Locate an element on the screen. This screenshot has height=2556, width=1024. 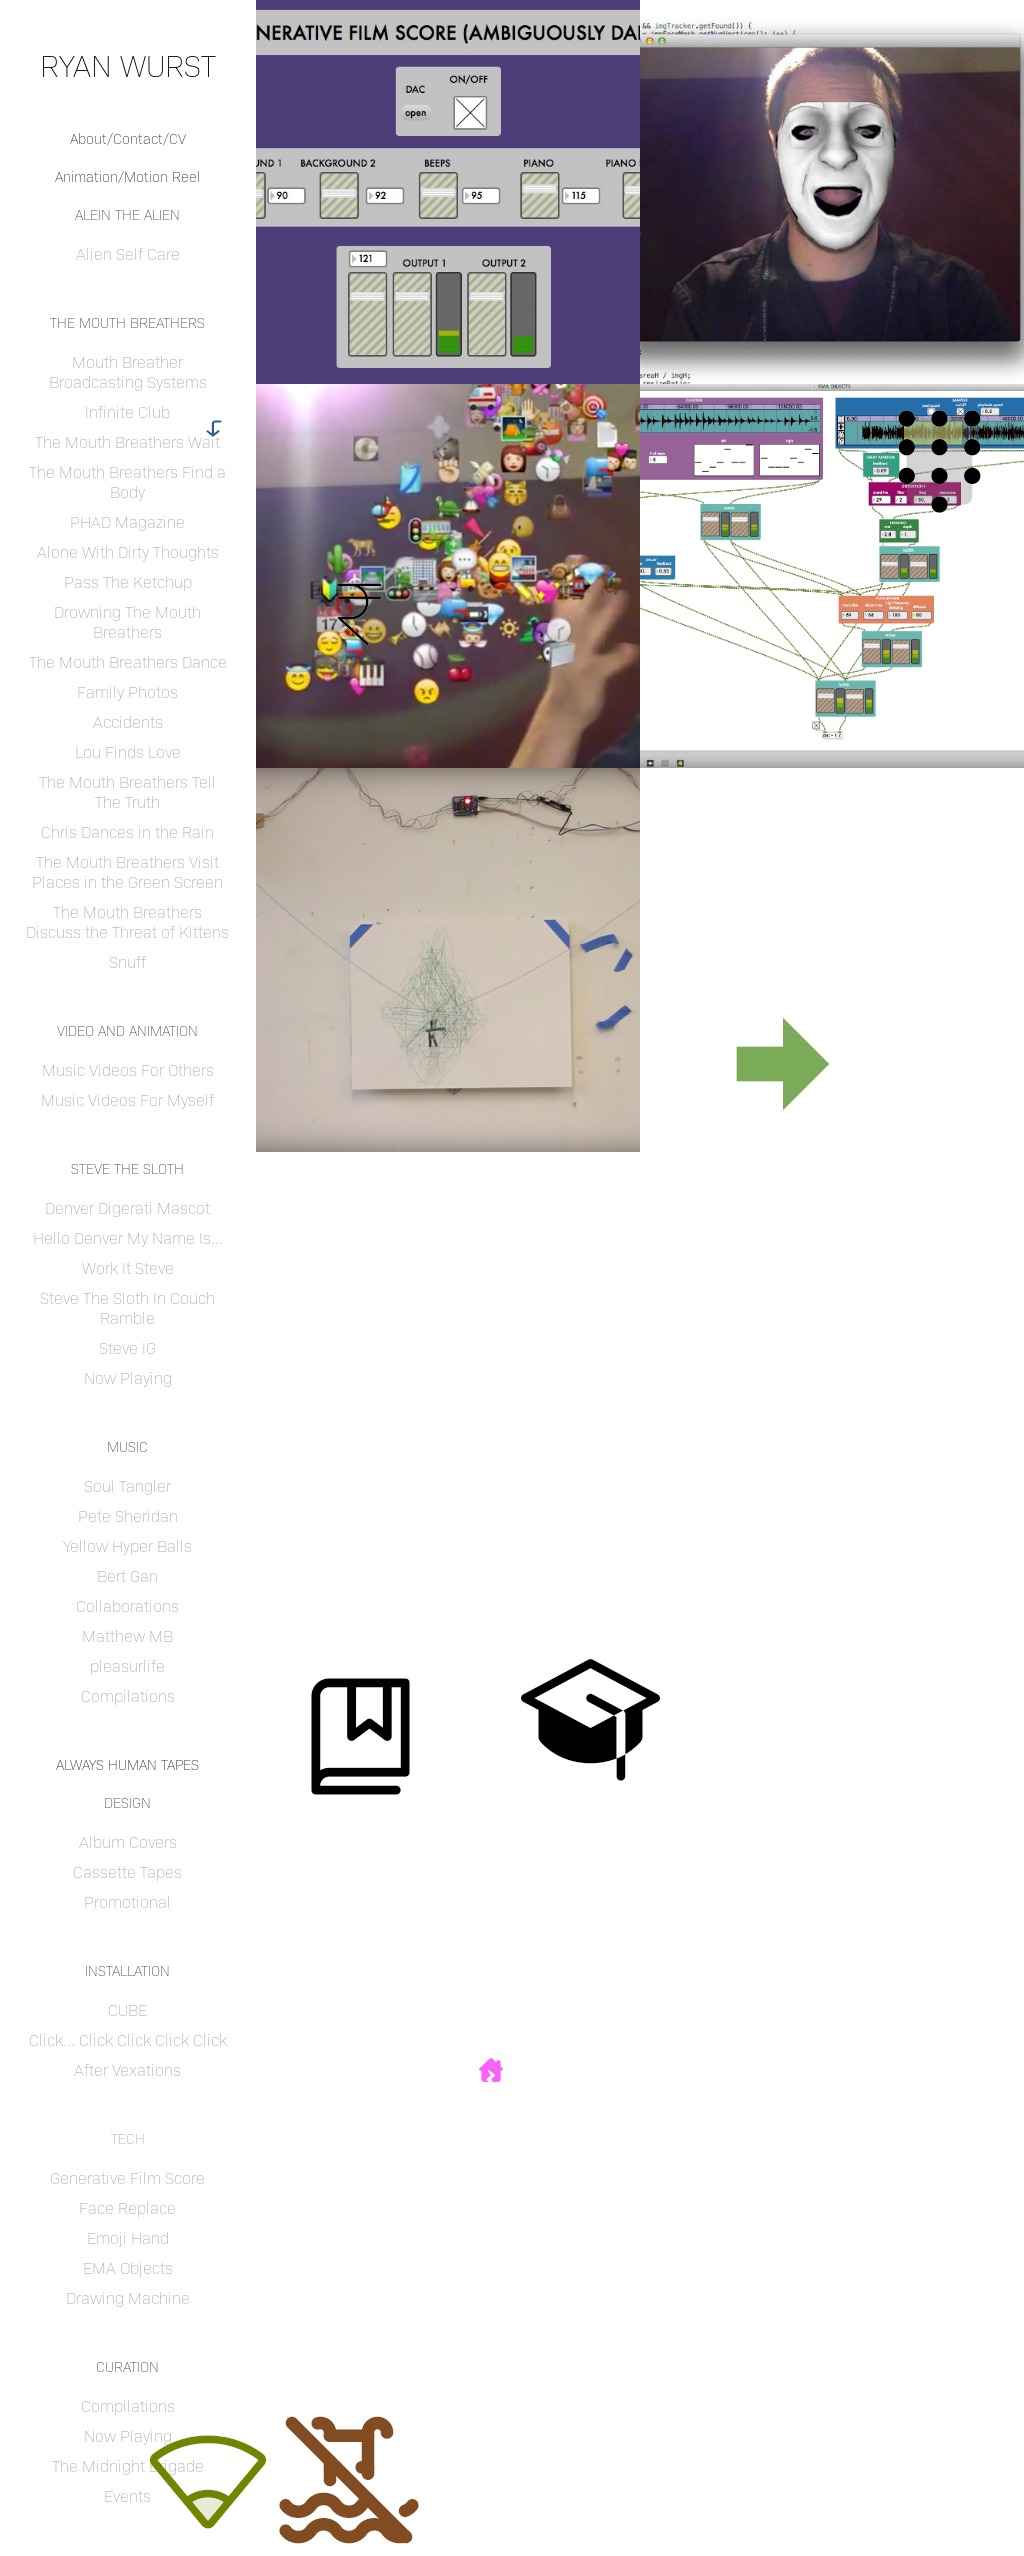
open numeric keypad for input is located at coordinates (939, 459).